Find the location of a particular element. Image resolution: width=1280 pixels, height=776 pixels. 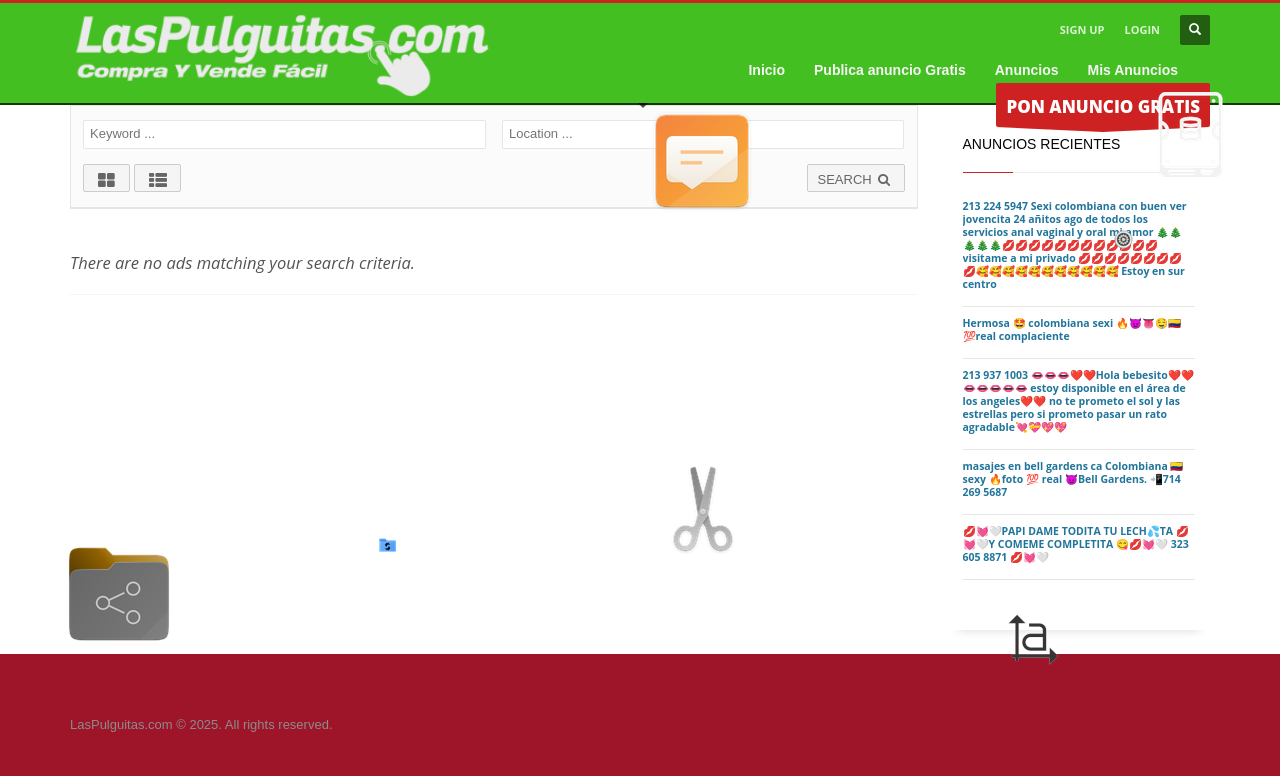

indicates storage quota or disk space limit is located at coordinates (1190, 134).